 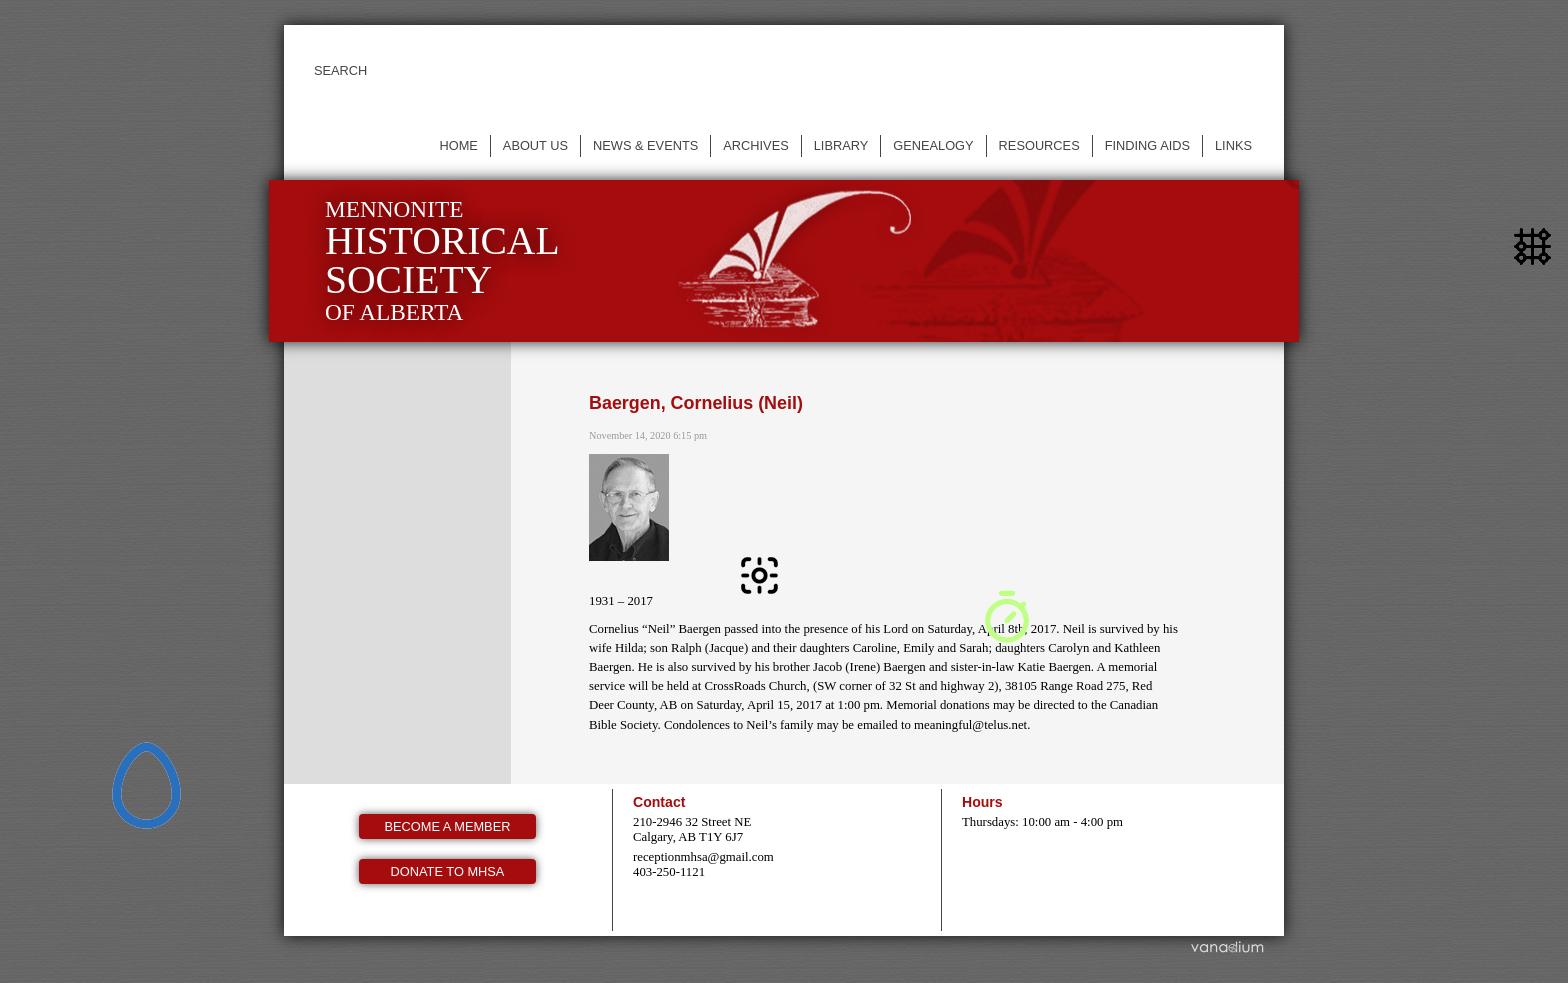 What do you see at coordinates (1532, 246) in the screenshot?
I see `view data points on a grid chart` at bounding box center [1532, 246].